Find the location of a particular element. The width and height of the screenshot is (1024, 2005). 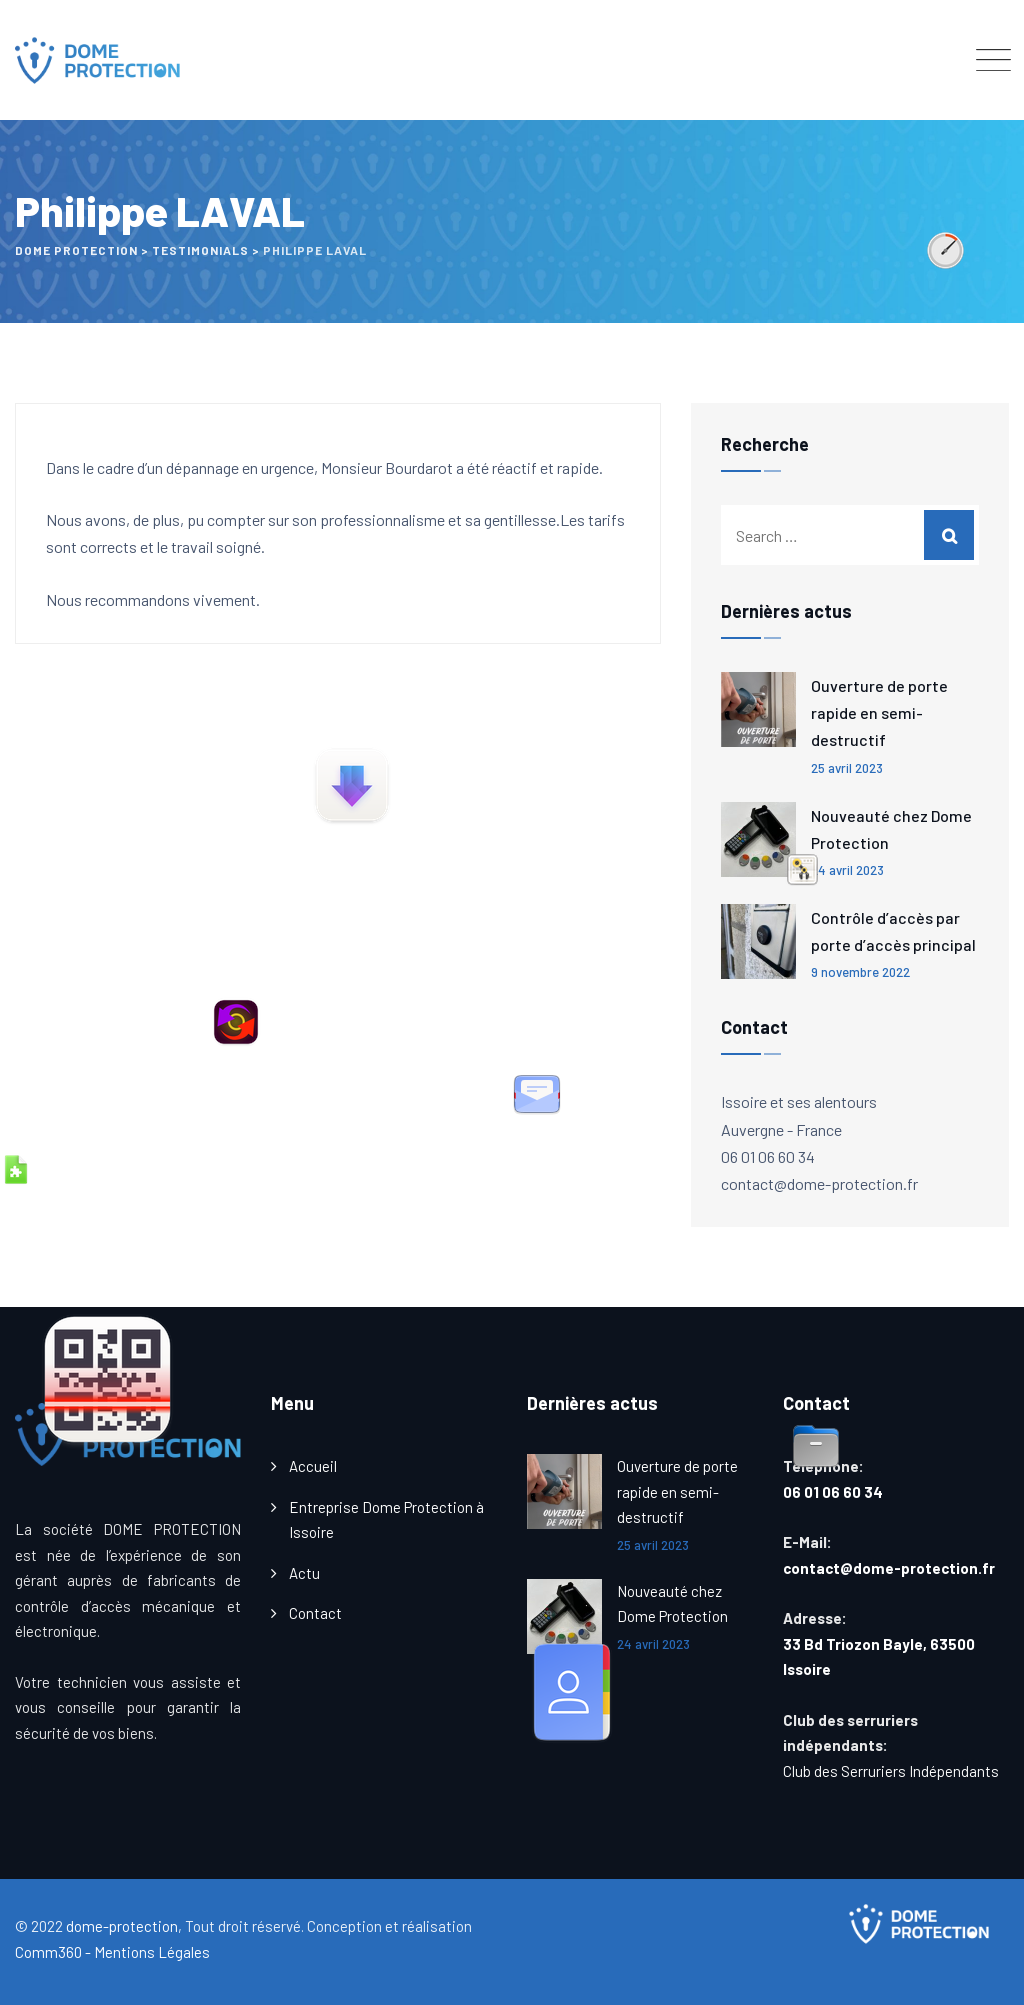

open QR code scanner app is located at coordinates (107, 1379).